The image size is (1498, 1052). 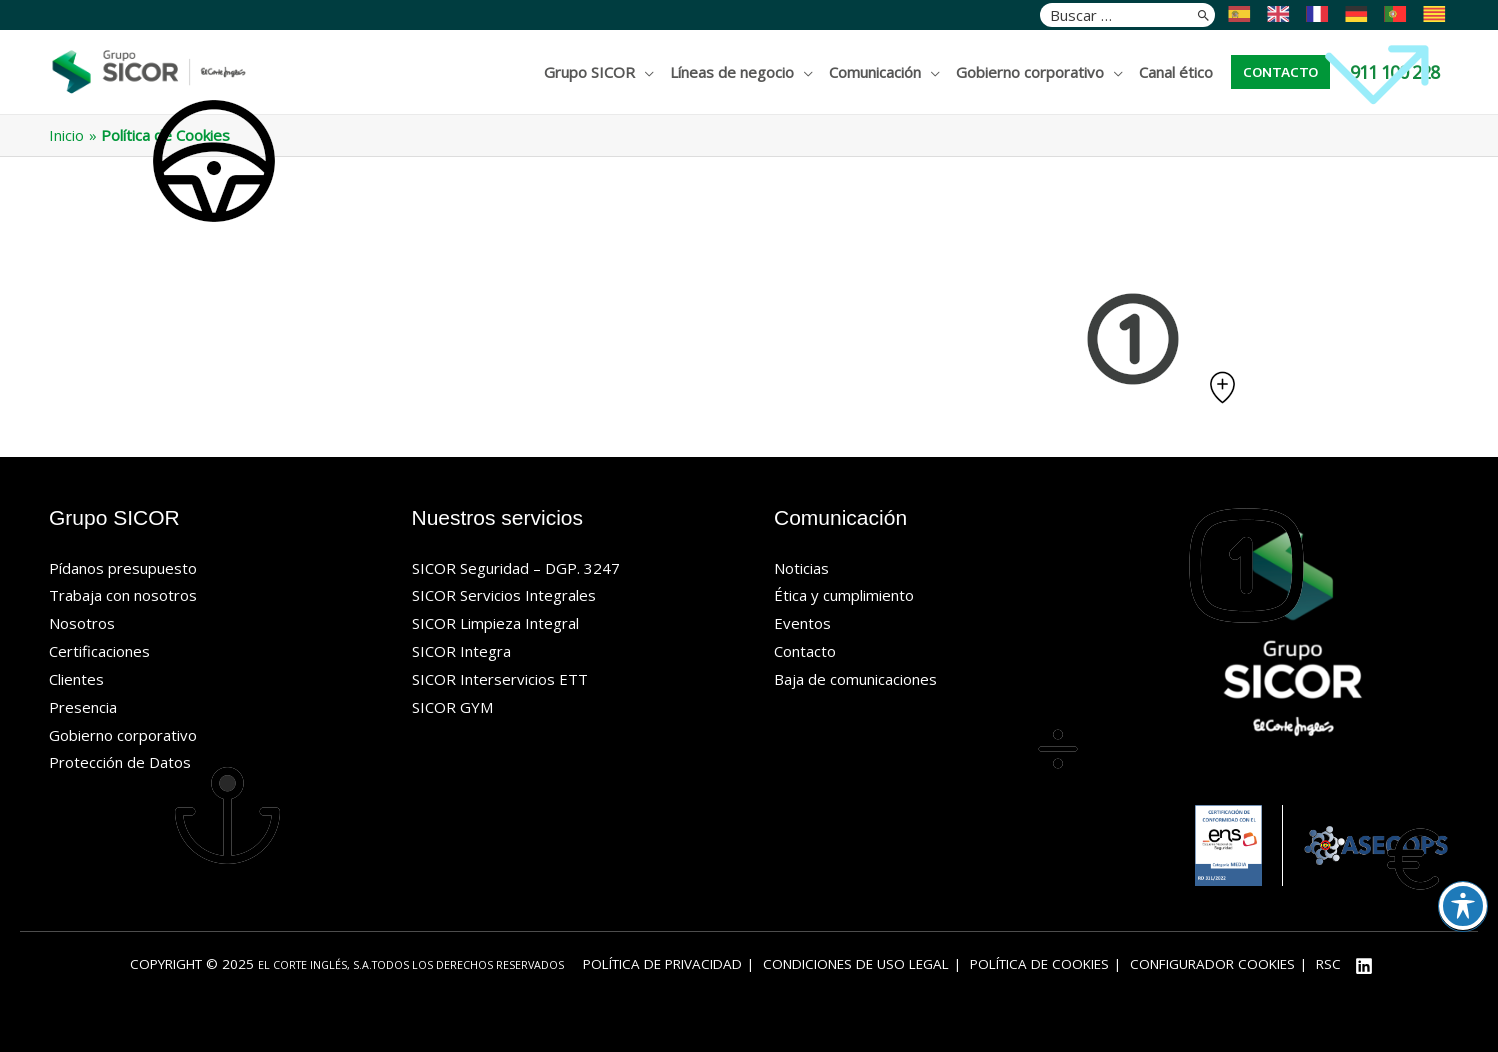 What do you see at coordinates (1058, 749) in the screenshot?
I see `perform a division calculation` at bounding box center [1058, 749].